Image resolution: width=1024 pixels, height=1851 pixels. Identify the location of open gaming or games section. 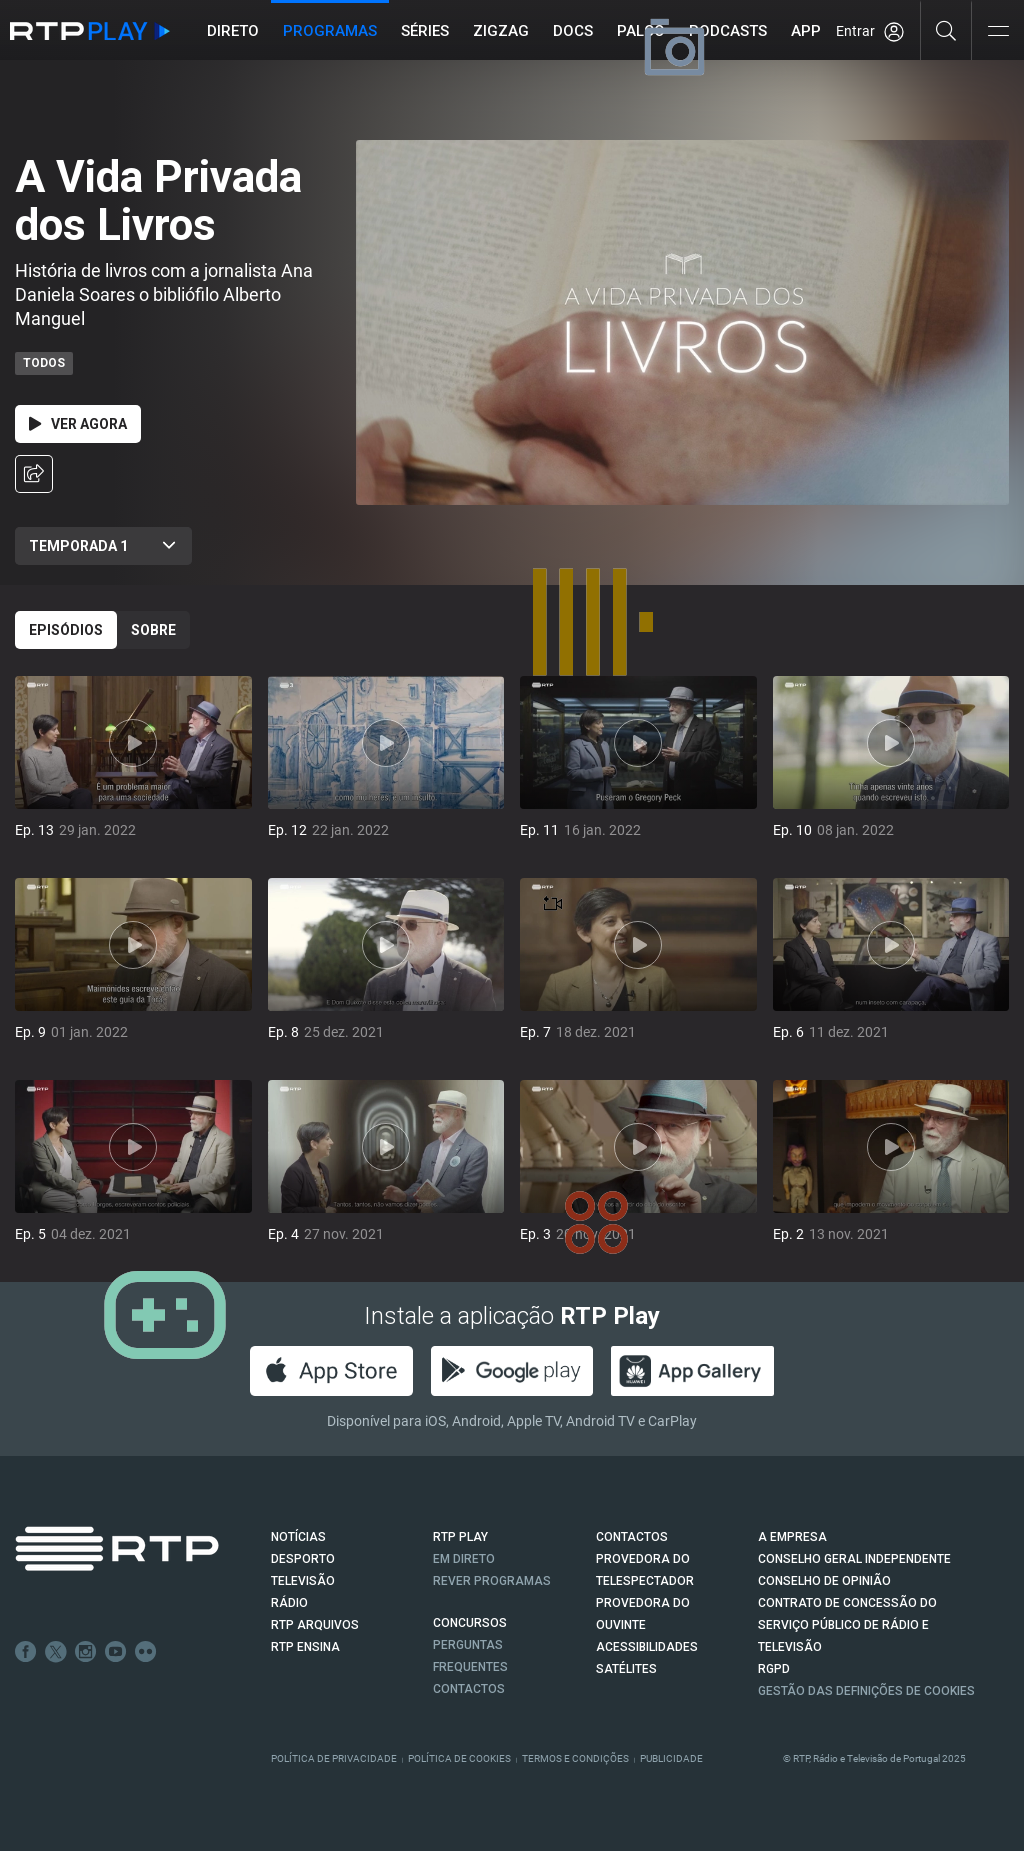
(165, 1315).